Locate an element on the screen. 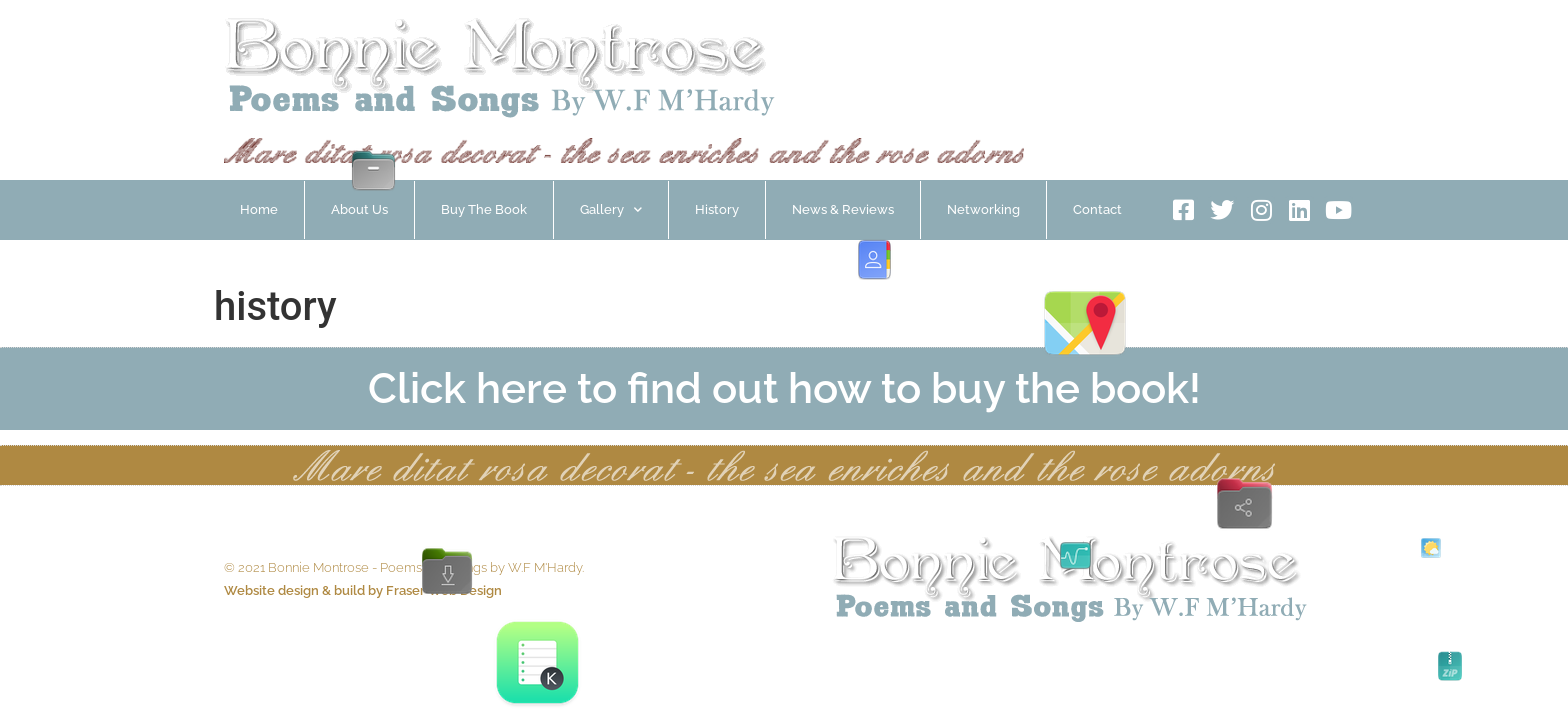  compressed zip archive file is located at coordinates (1450, 666).